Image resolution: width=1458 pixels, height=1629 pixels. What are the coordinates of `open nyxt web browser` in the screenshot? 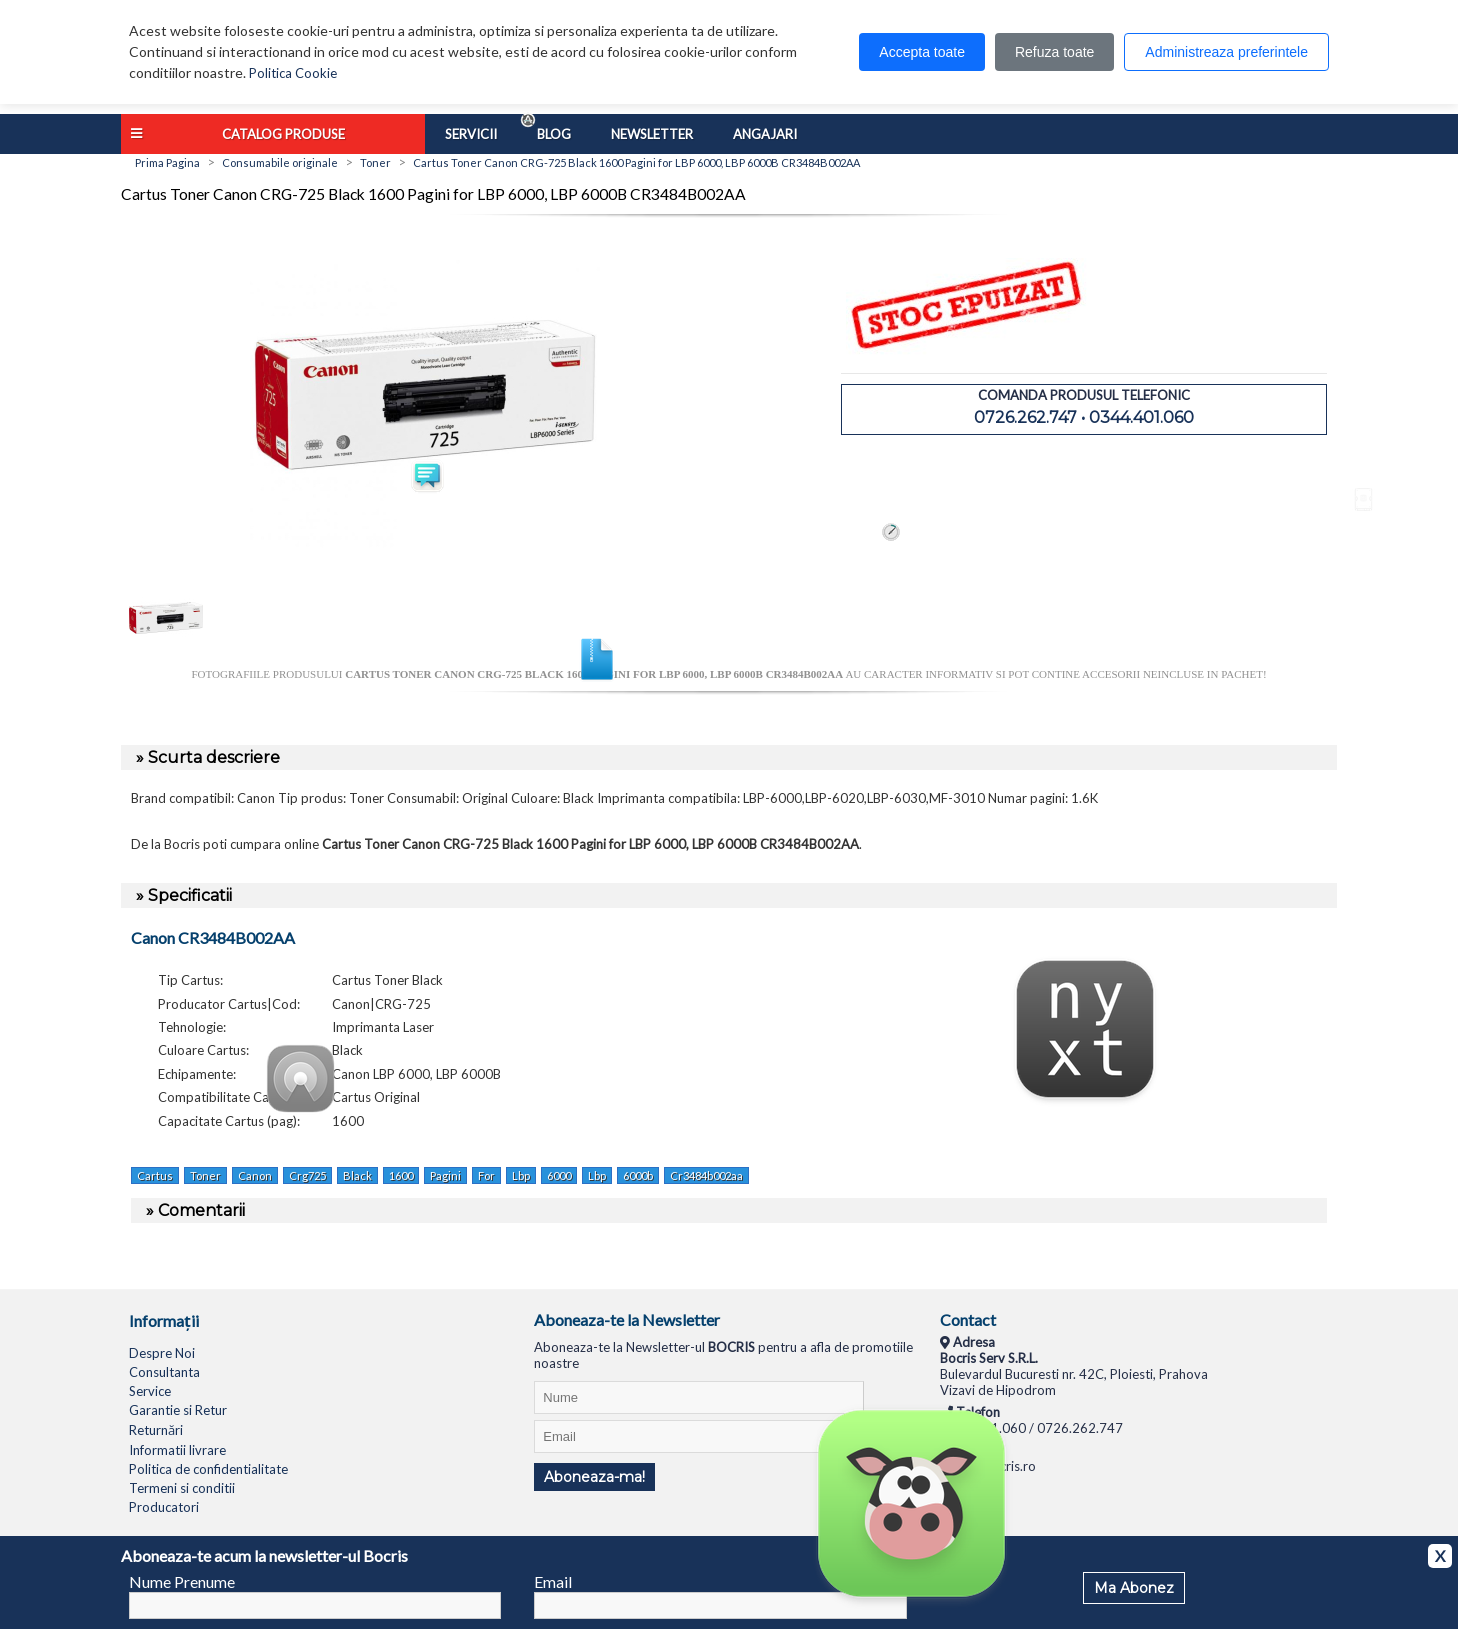 It's located at (1085, 1029).